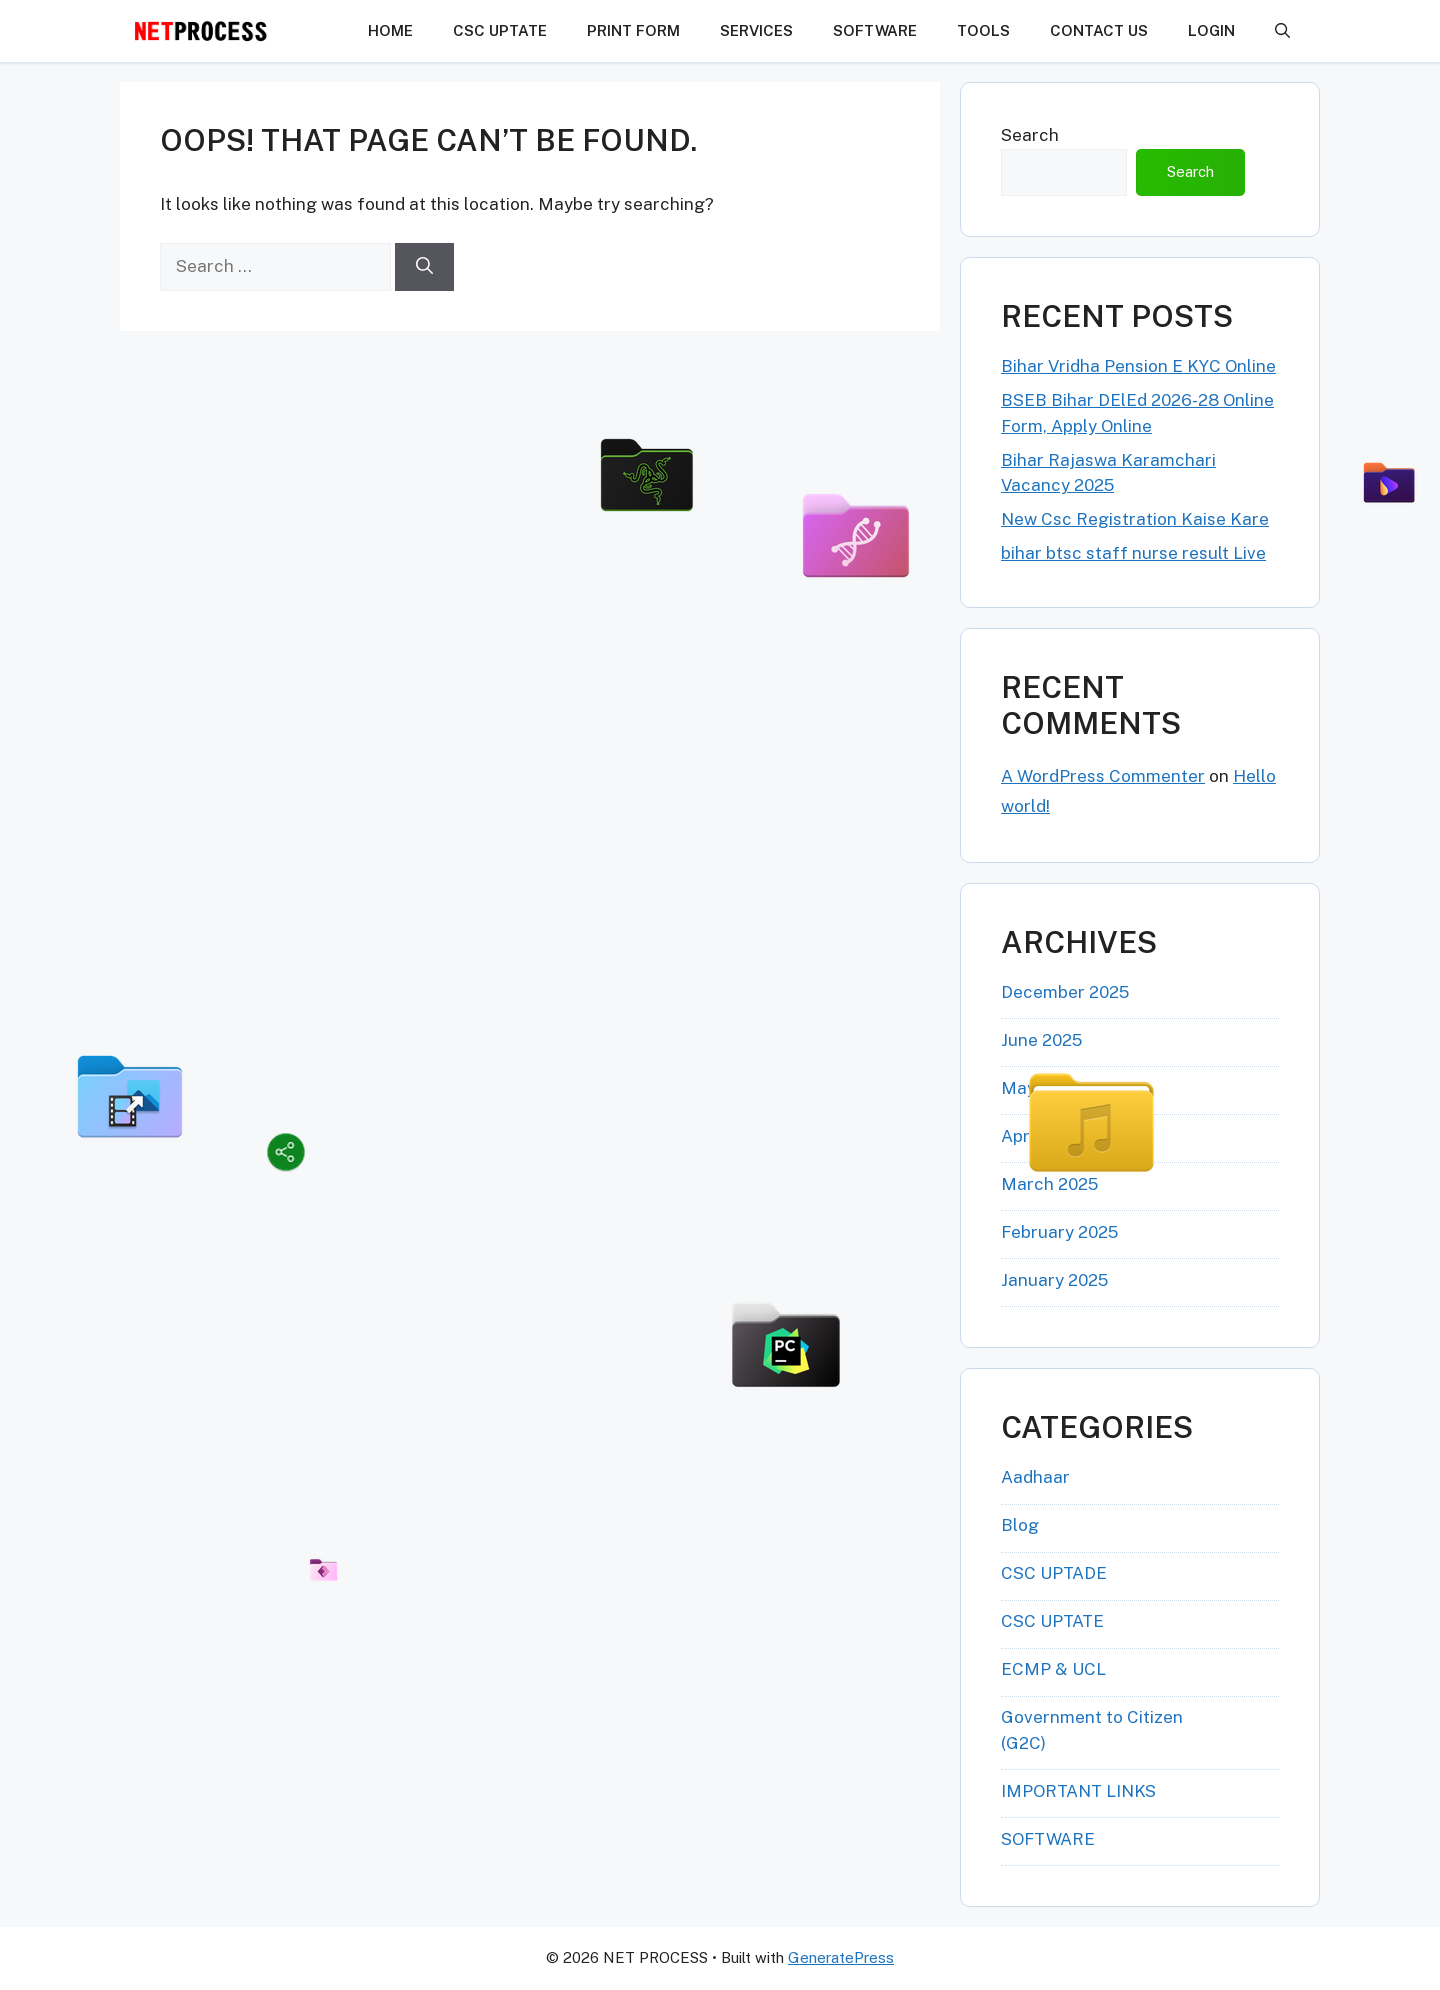  What do you see at coordinates (323, 1570) in the screenshot?
I see `open folder containing Microsoft Power Apps files` at bounding box center [323, 1570].